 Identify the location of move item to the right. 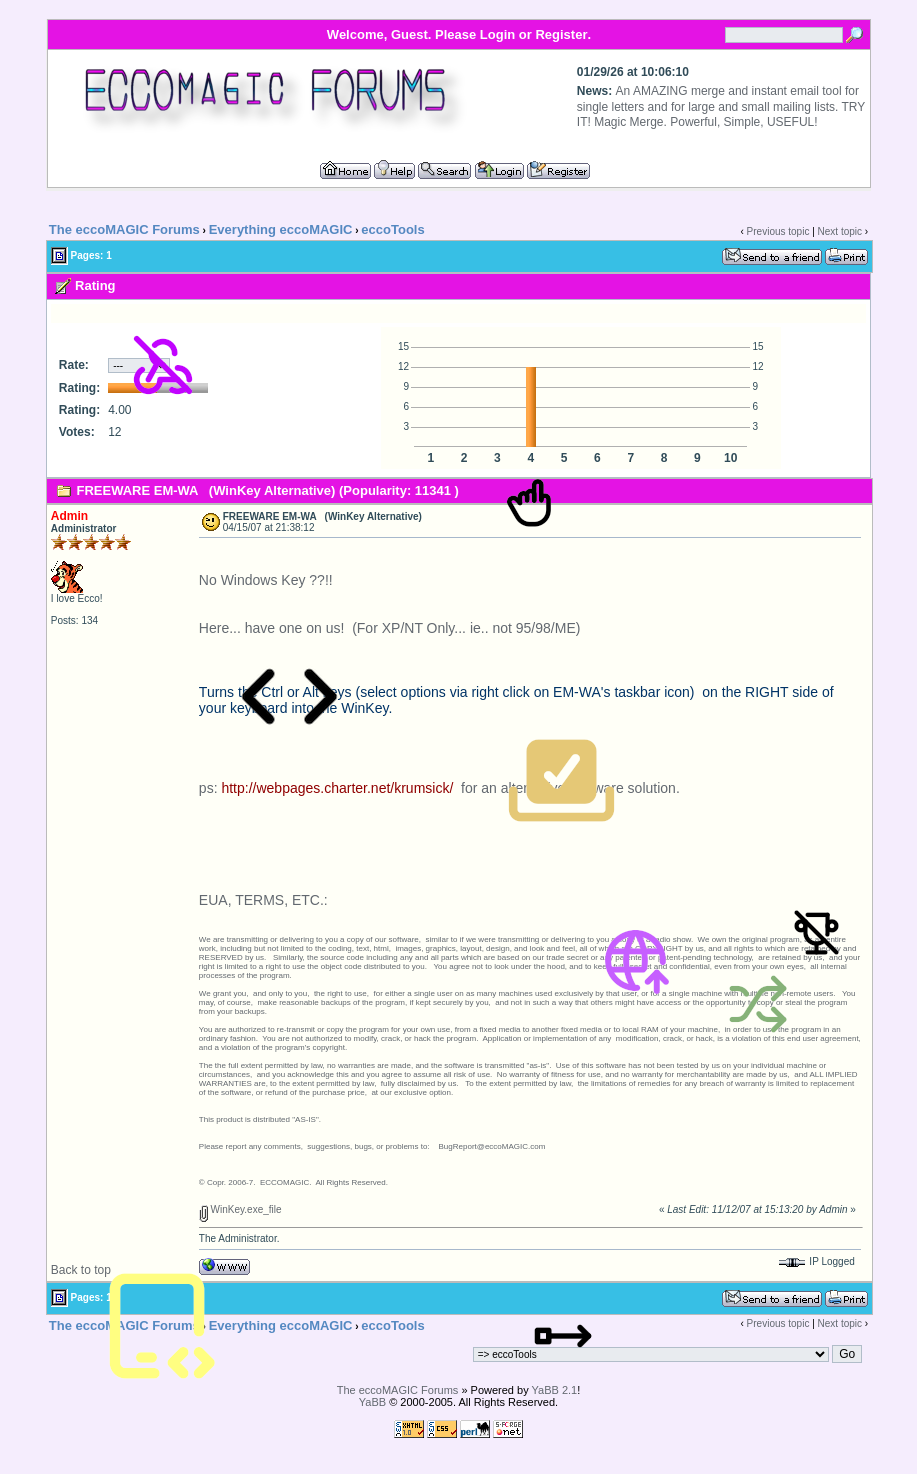
(563, 1336).